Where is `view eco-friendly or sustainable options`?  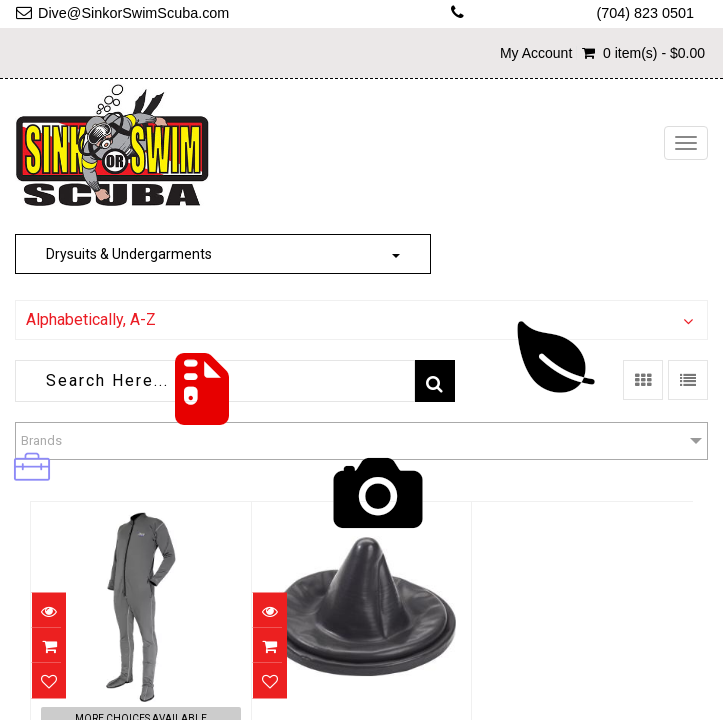 view eco-friendly or sustainable options is located at coordinates (556, 357).